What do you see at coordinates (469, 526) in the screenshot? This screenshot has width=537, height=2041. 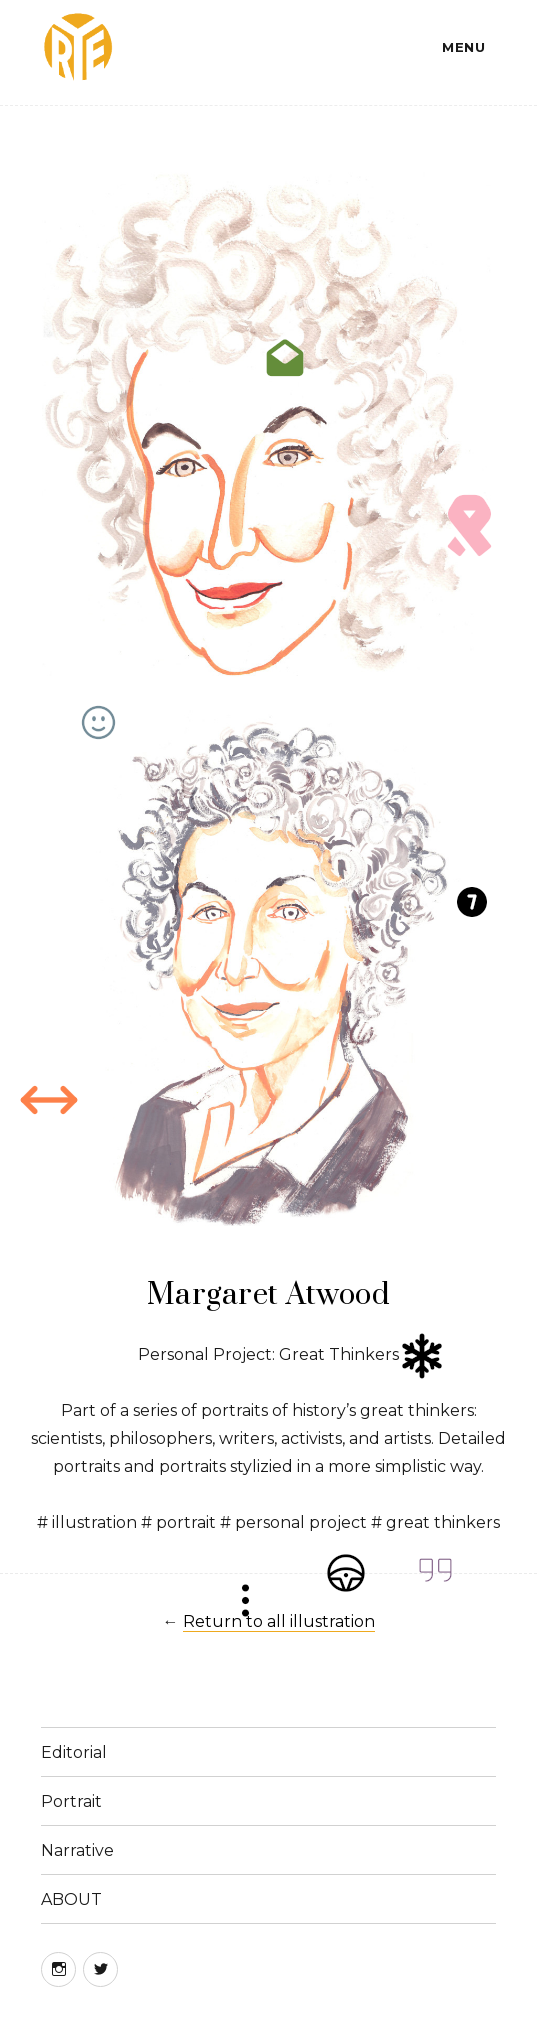 I see `indicates support for a cause or awareness campaign` at bounding box center [469, 526].